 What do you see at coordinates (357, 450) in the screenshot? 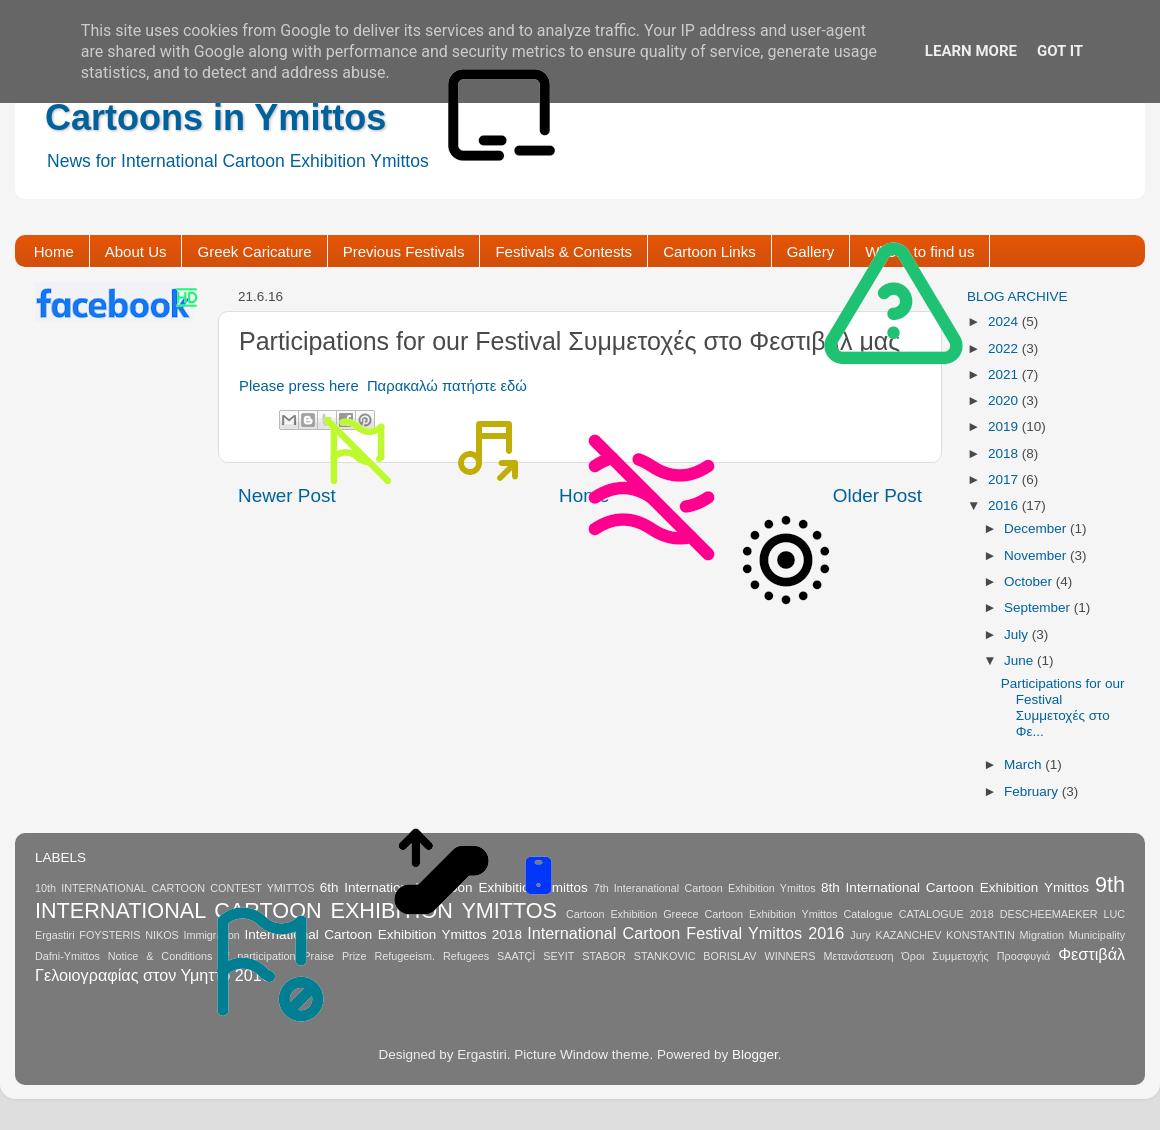
I see `disable flag or marker` at bounding box center [357, 450].